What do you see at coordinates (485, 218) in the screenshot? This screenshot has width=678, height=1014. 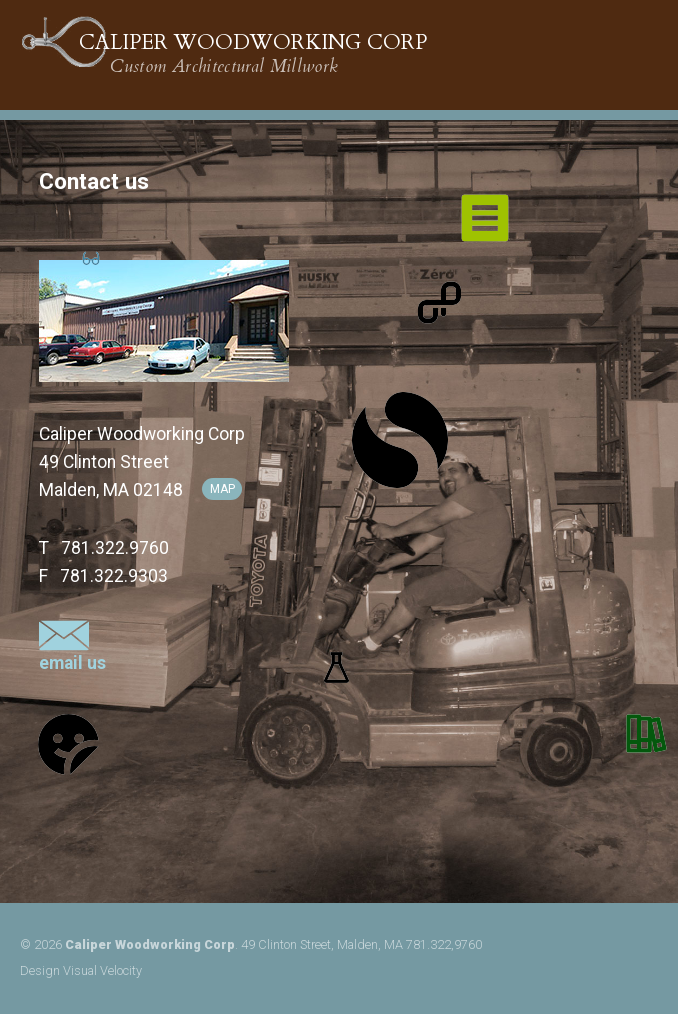 I see `switch to horizontal layout view` at bounding box center [485, 218].